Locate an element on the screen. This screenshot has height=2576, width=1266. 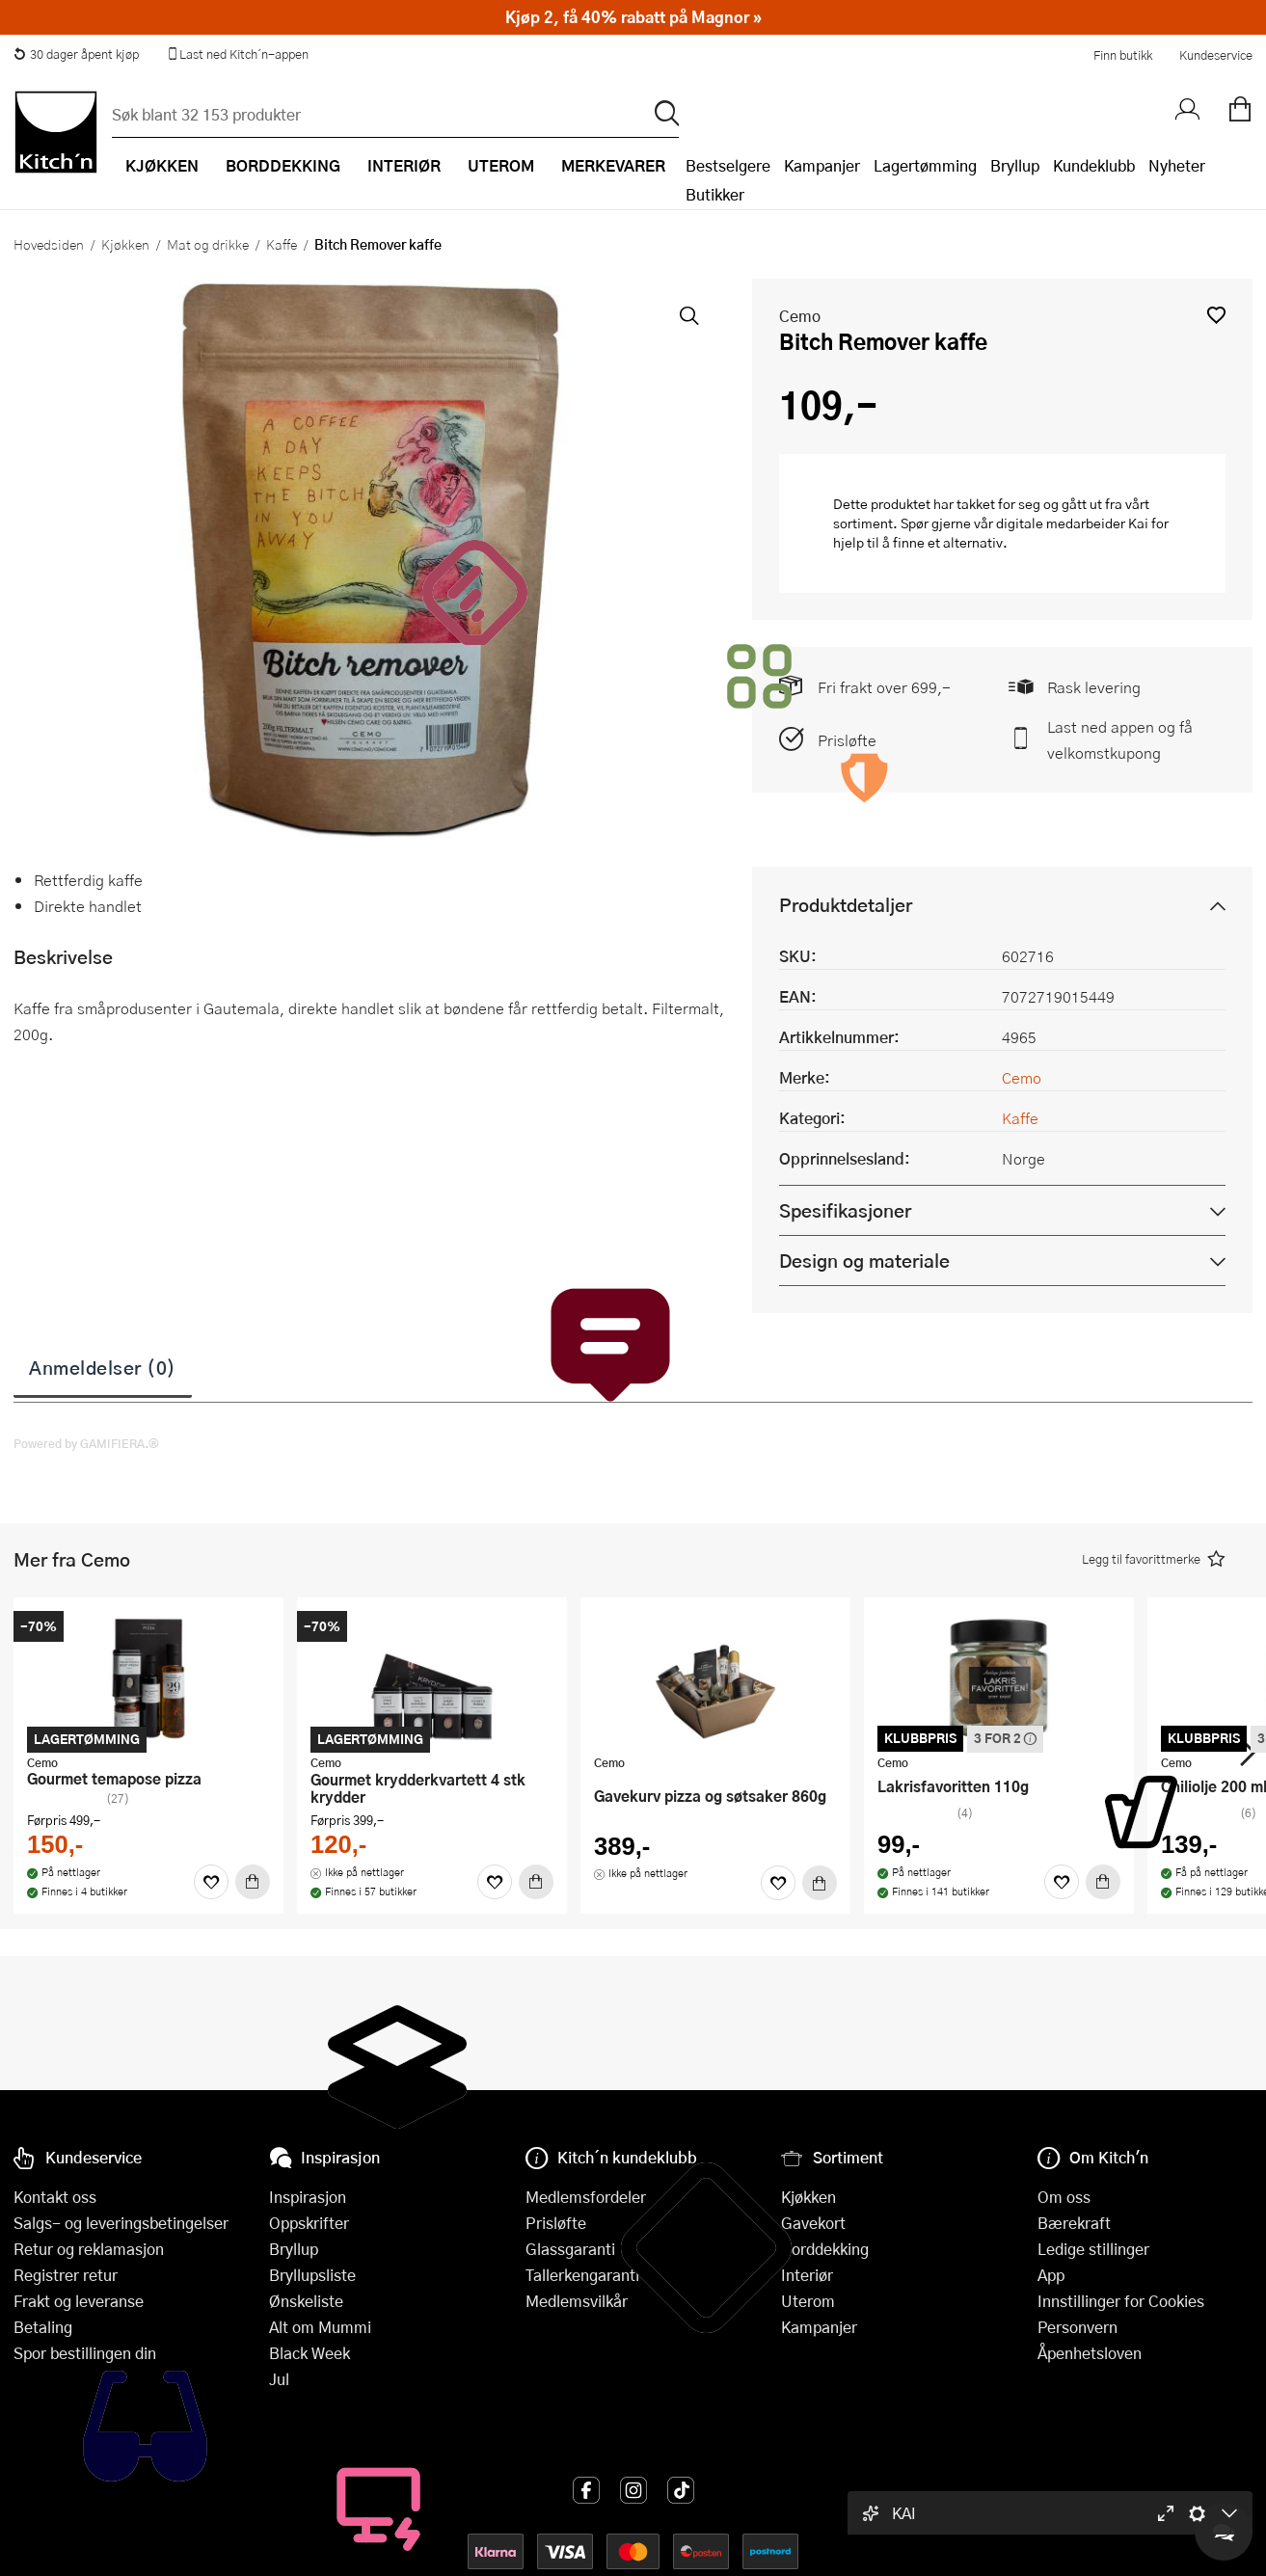
open kbin social platform is located at coordinates (1141, 1811).